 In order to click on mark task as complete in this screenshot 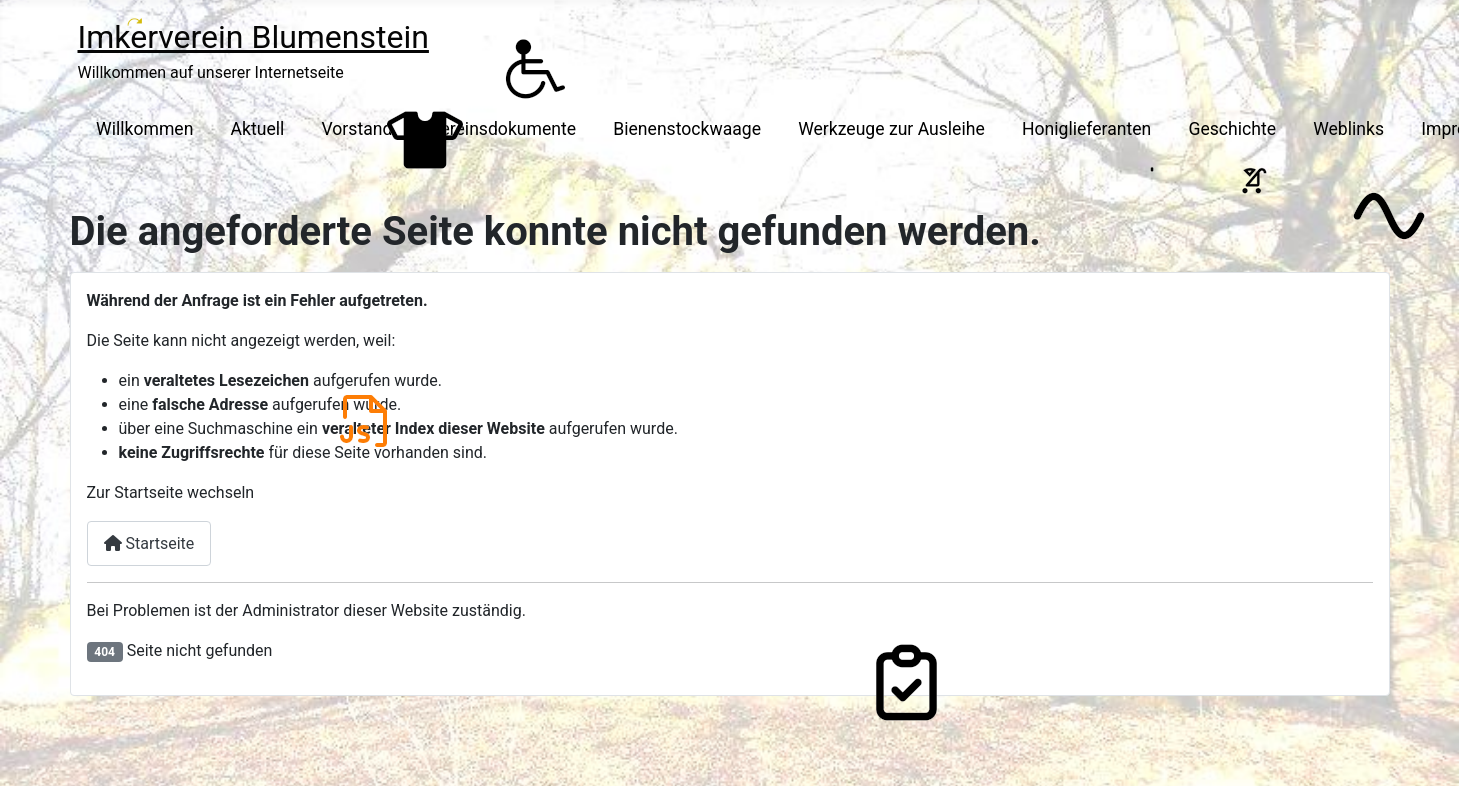, I will do `click(906, 682)`.